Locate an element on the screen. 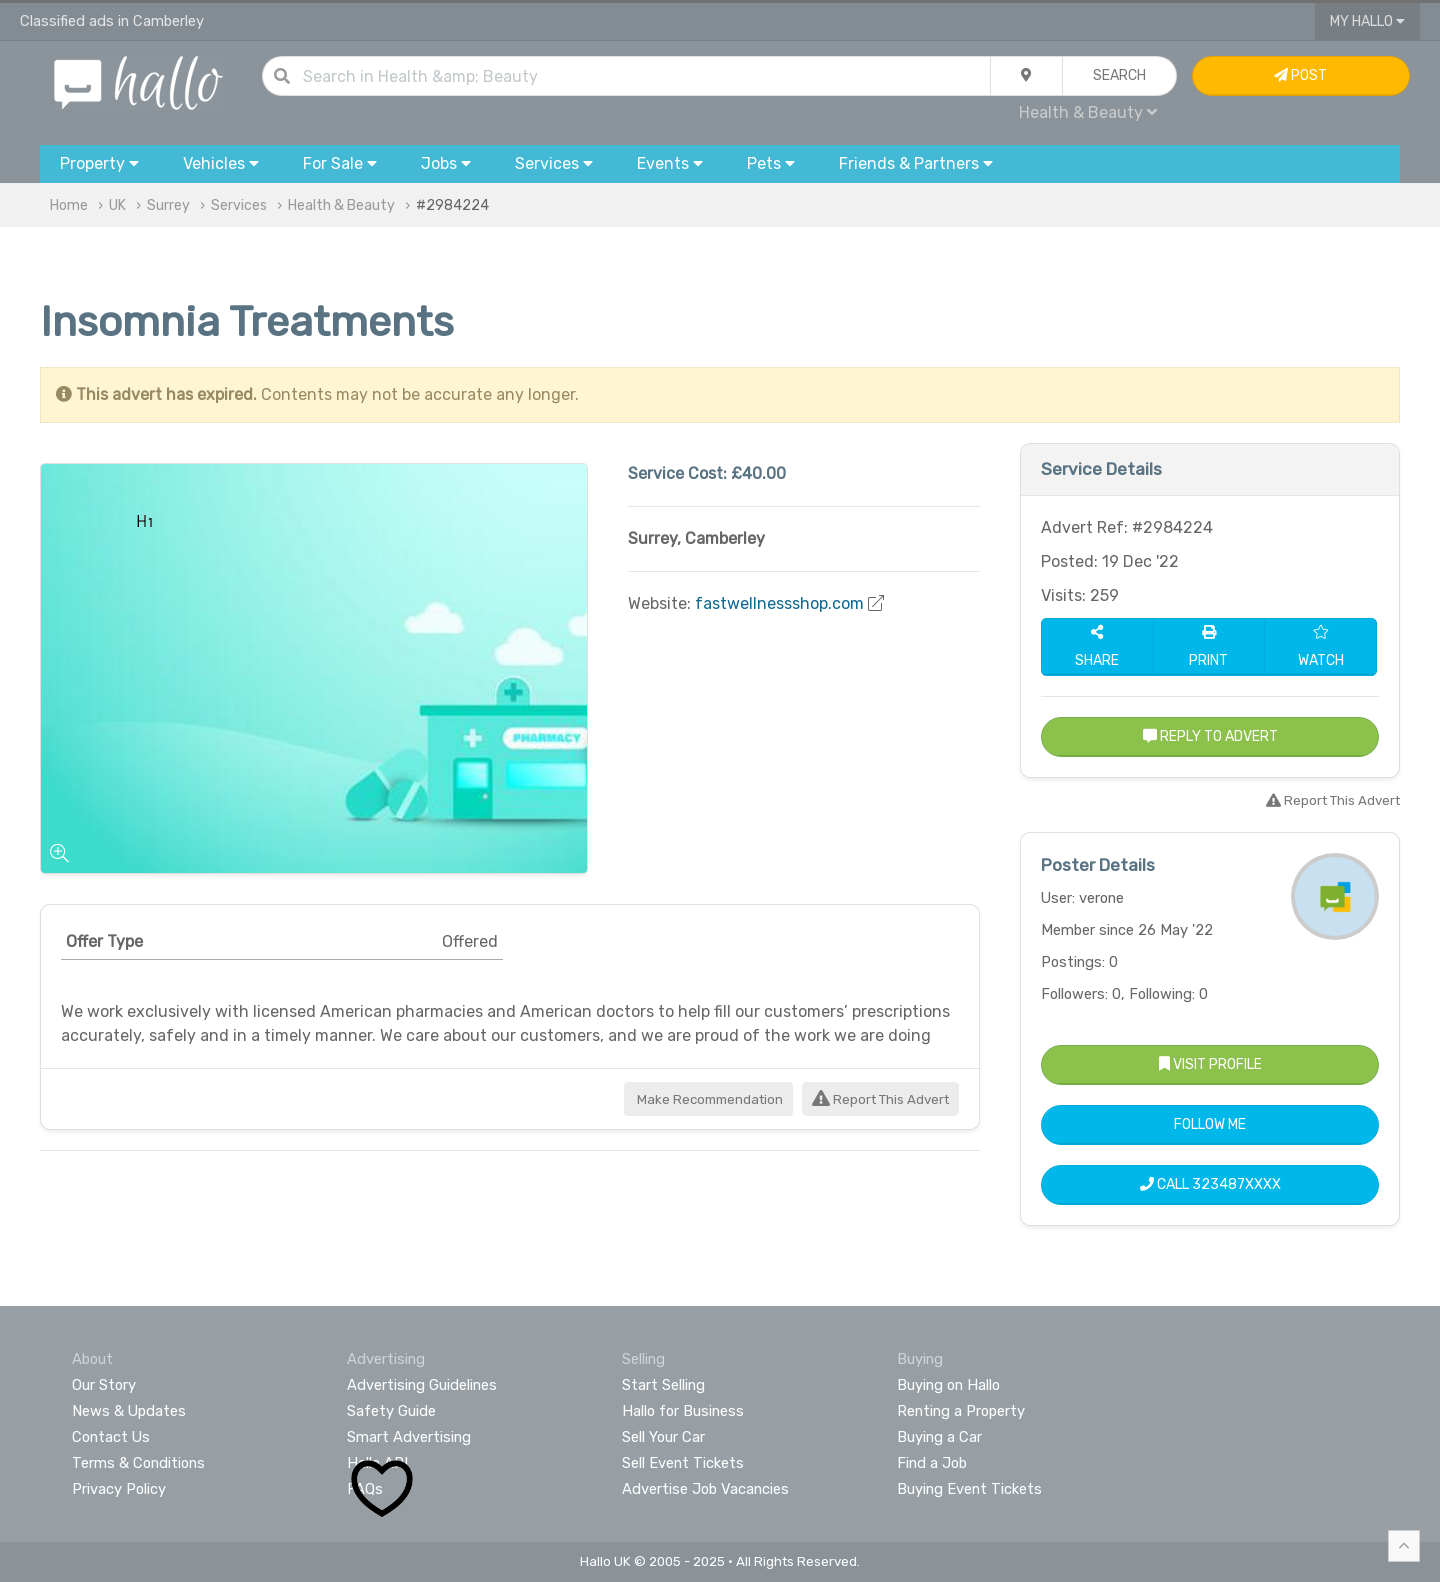  format text as heading level 1 is located at coordinates (145, 521).